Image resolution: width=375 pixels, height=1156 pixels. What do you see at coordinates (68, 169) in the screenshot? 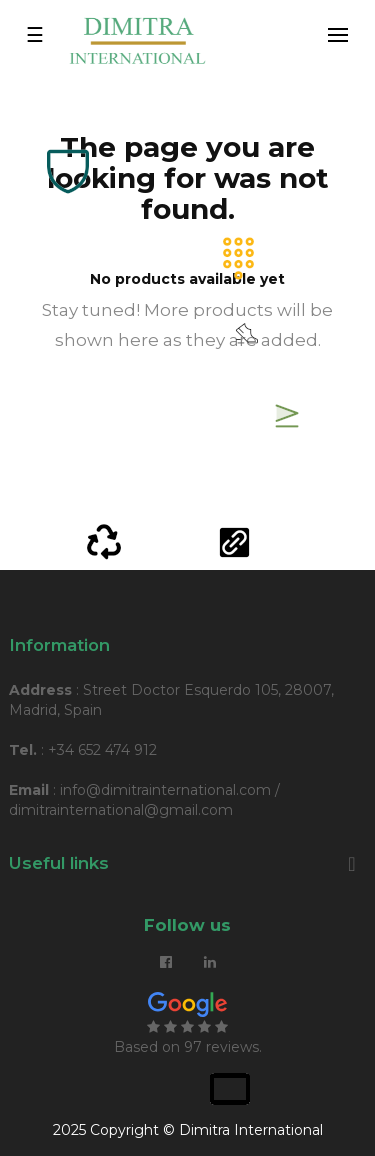
I see `access security settings` at bounding box center [68, 169].